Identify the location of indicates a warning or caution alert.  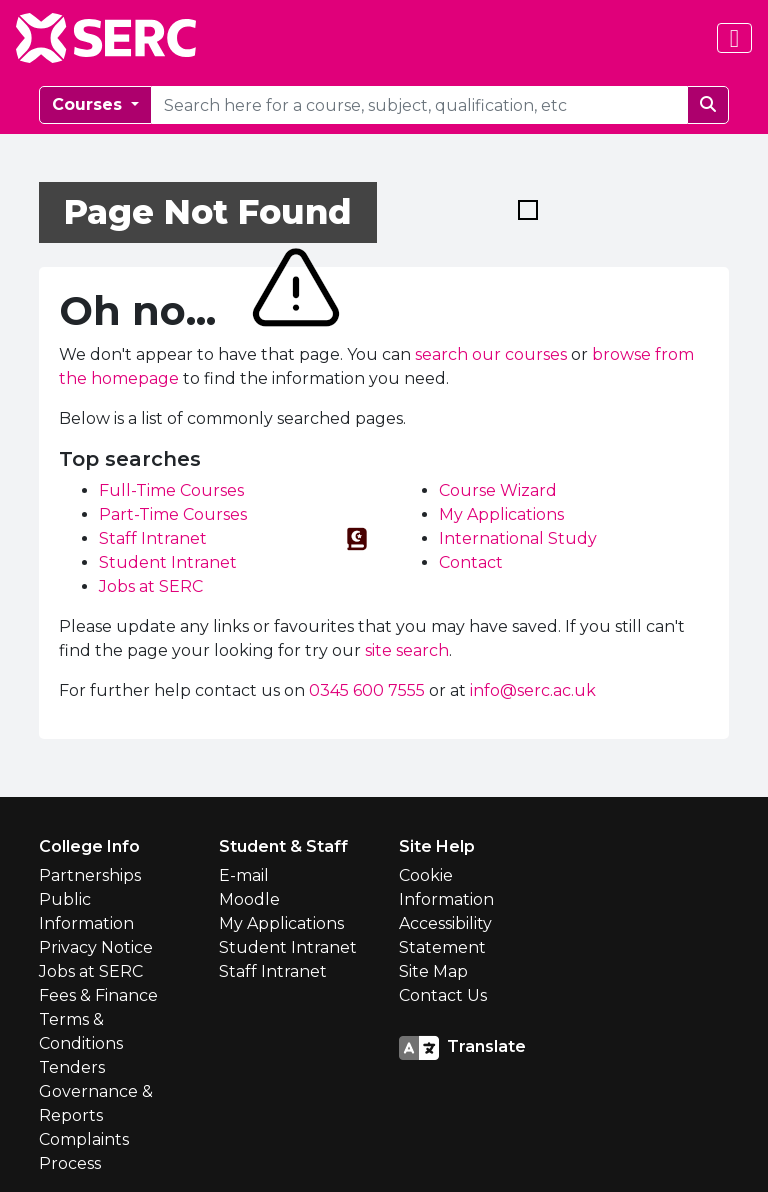
(296, 292).